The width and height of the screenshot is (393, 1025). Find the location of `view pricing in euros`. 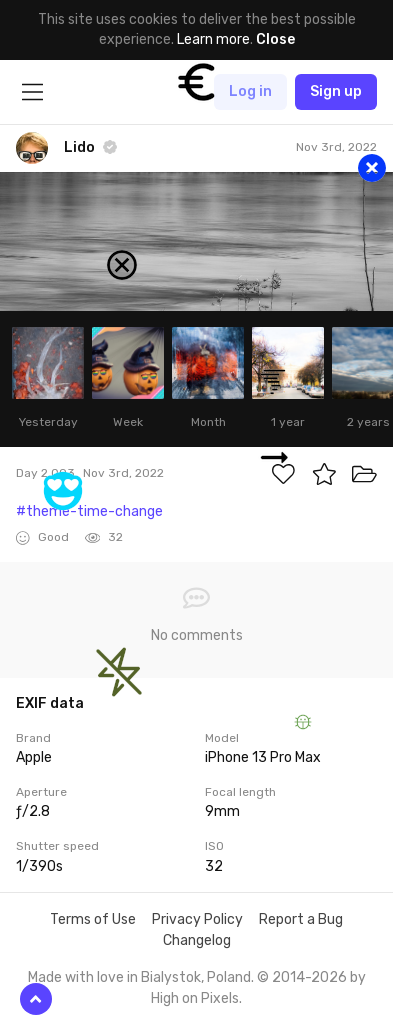

view pricing in euros is located at coordinates (197, 82).